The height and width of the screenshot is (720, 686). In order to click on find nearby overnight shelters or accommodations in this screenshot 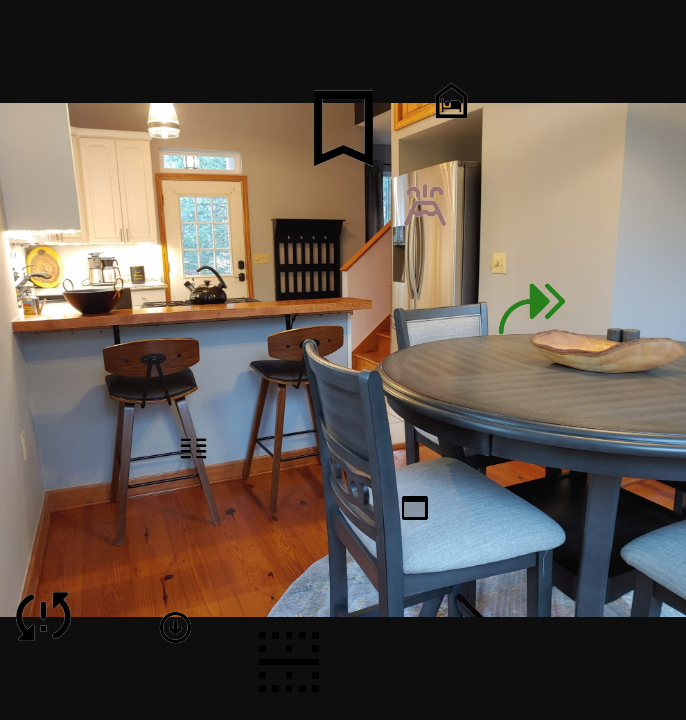, I will do `click(451, 100)`.